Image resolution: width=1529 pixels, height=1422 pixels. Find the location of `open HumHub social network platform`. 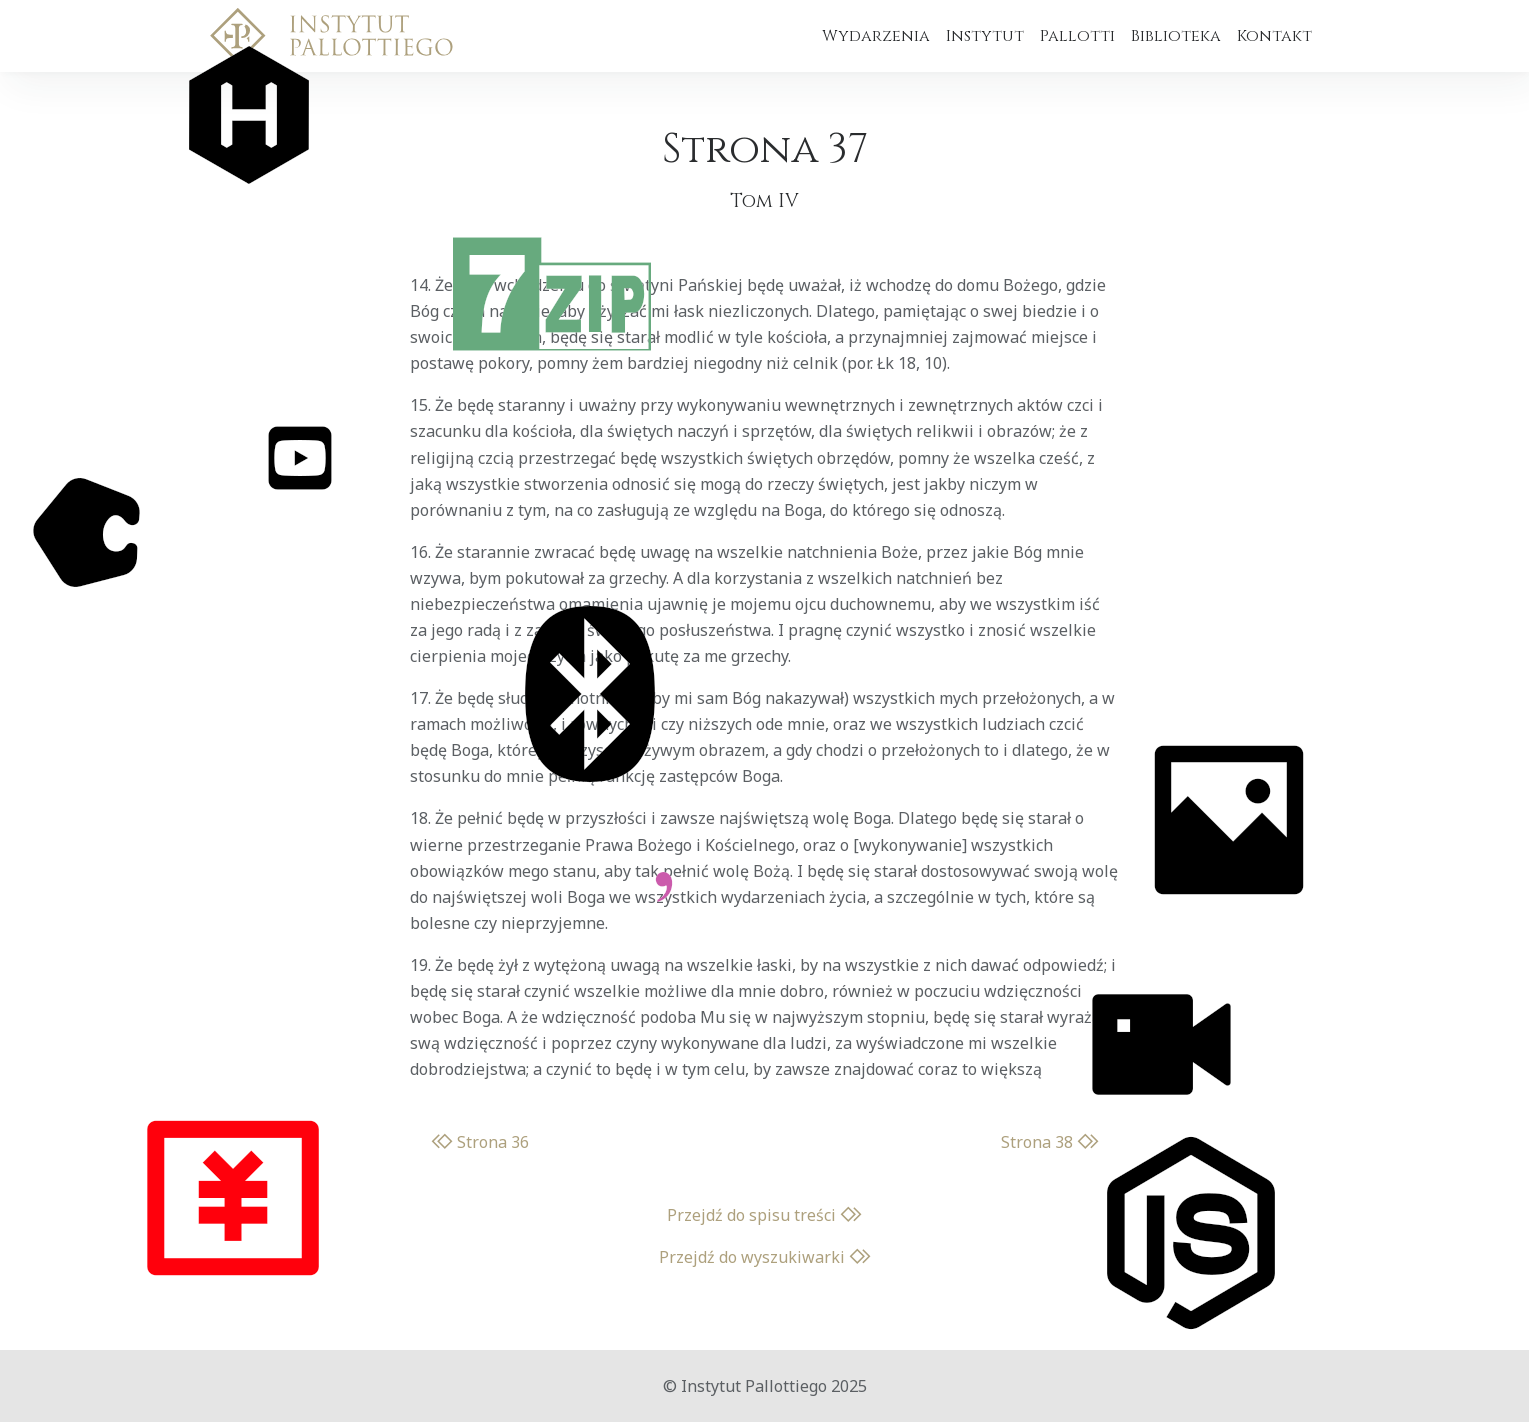

open HumHub social network platform is located at coordinates (86, 532).